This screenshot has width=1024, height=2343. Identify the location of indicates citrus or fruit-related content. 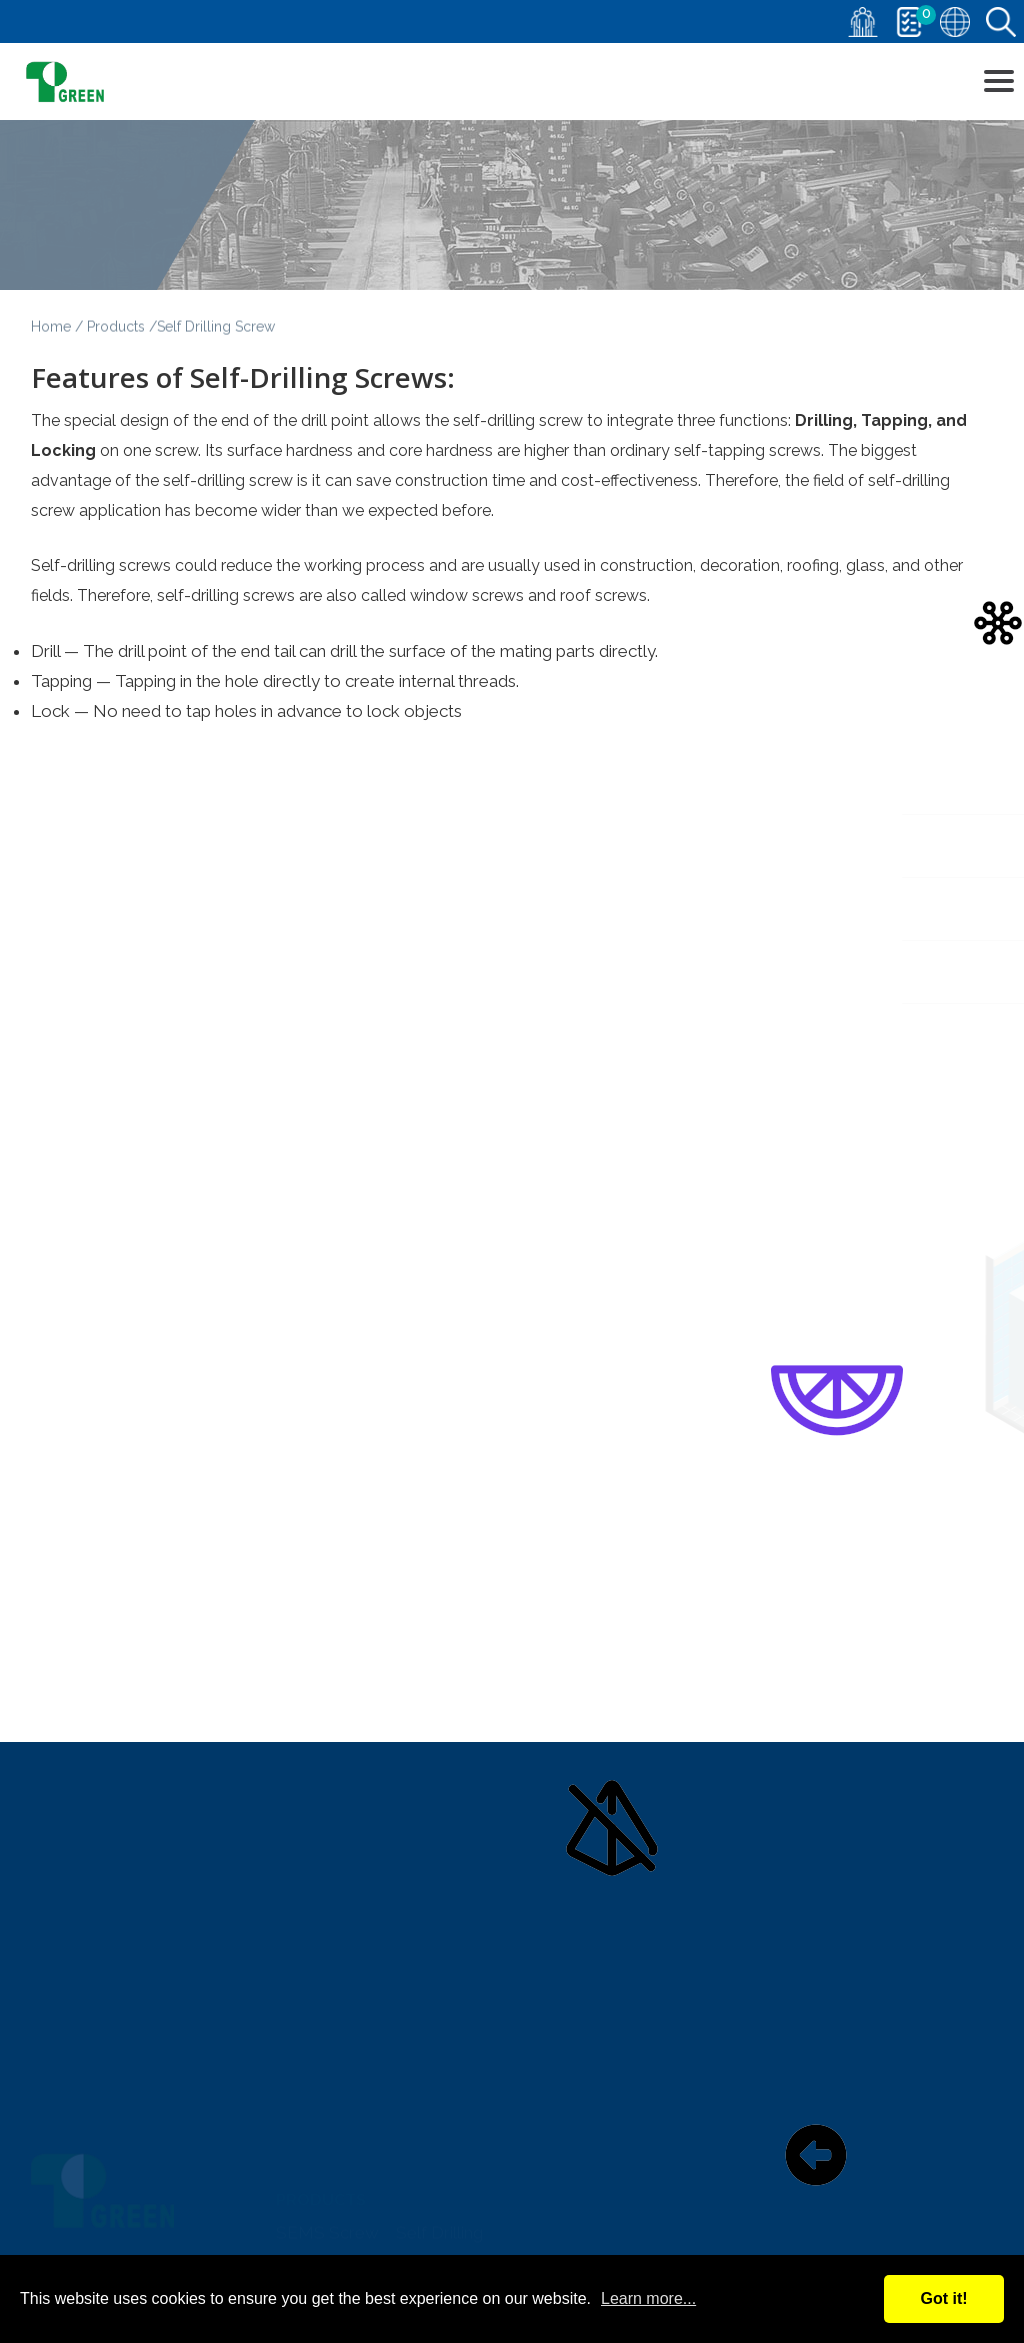
(837, 1390).